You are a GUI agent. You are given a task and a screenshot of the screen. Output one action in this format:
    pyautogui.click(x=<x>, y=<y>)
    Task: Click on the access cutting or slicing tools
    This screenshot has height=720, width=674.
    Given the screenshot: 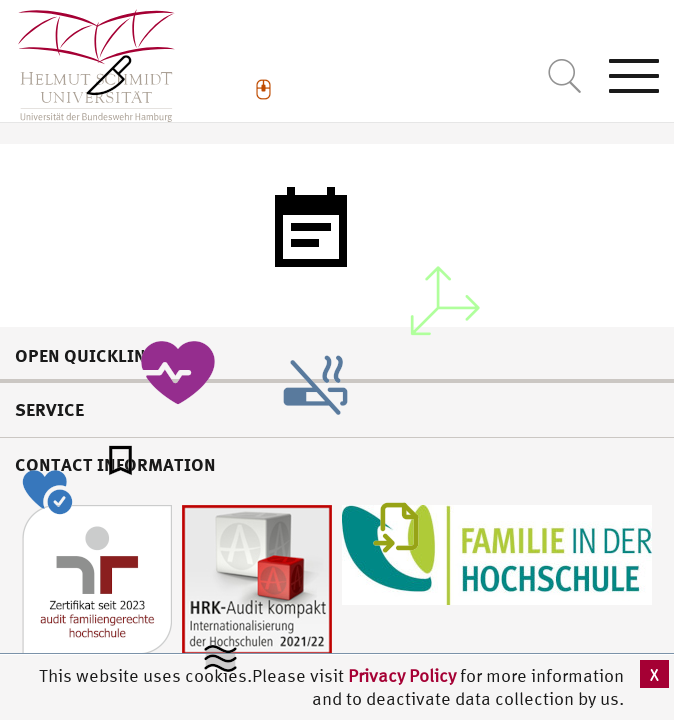 What is the action you would take?
    pyautogui.click(x=109, y=76)
    